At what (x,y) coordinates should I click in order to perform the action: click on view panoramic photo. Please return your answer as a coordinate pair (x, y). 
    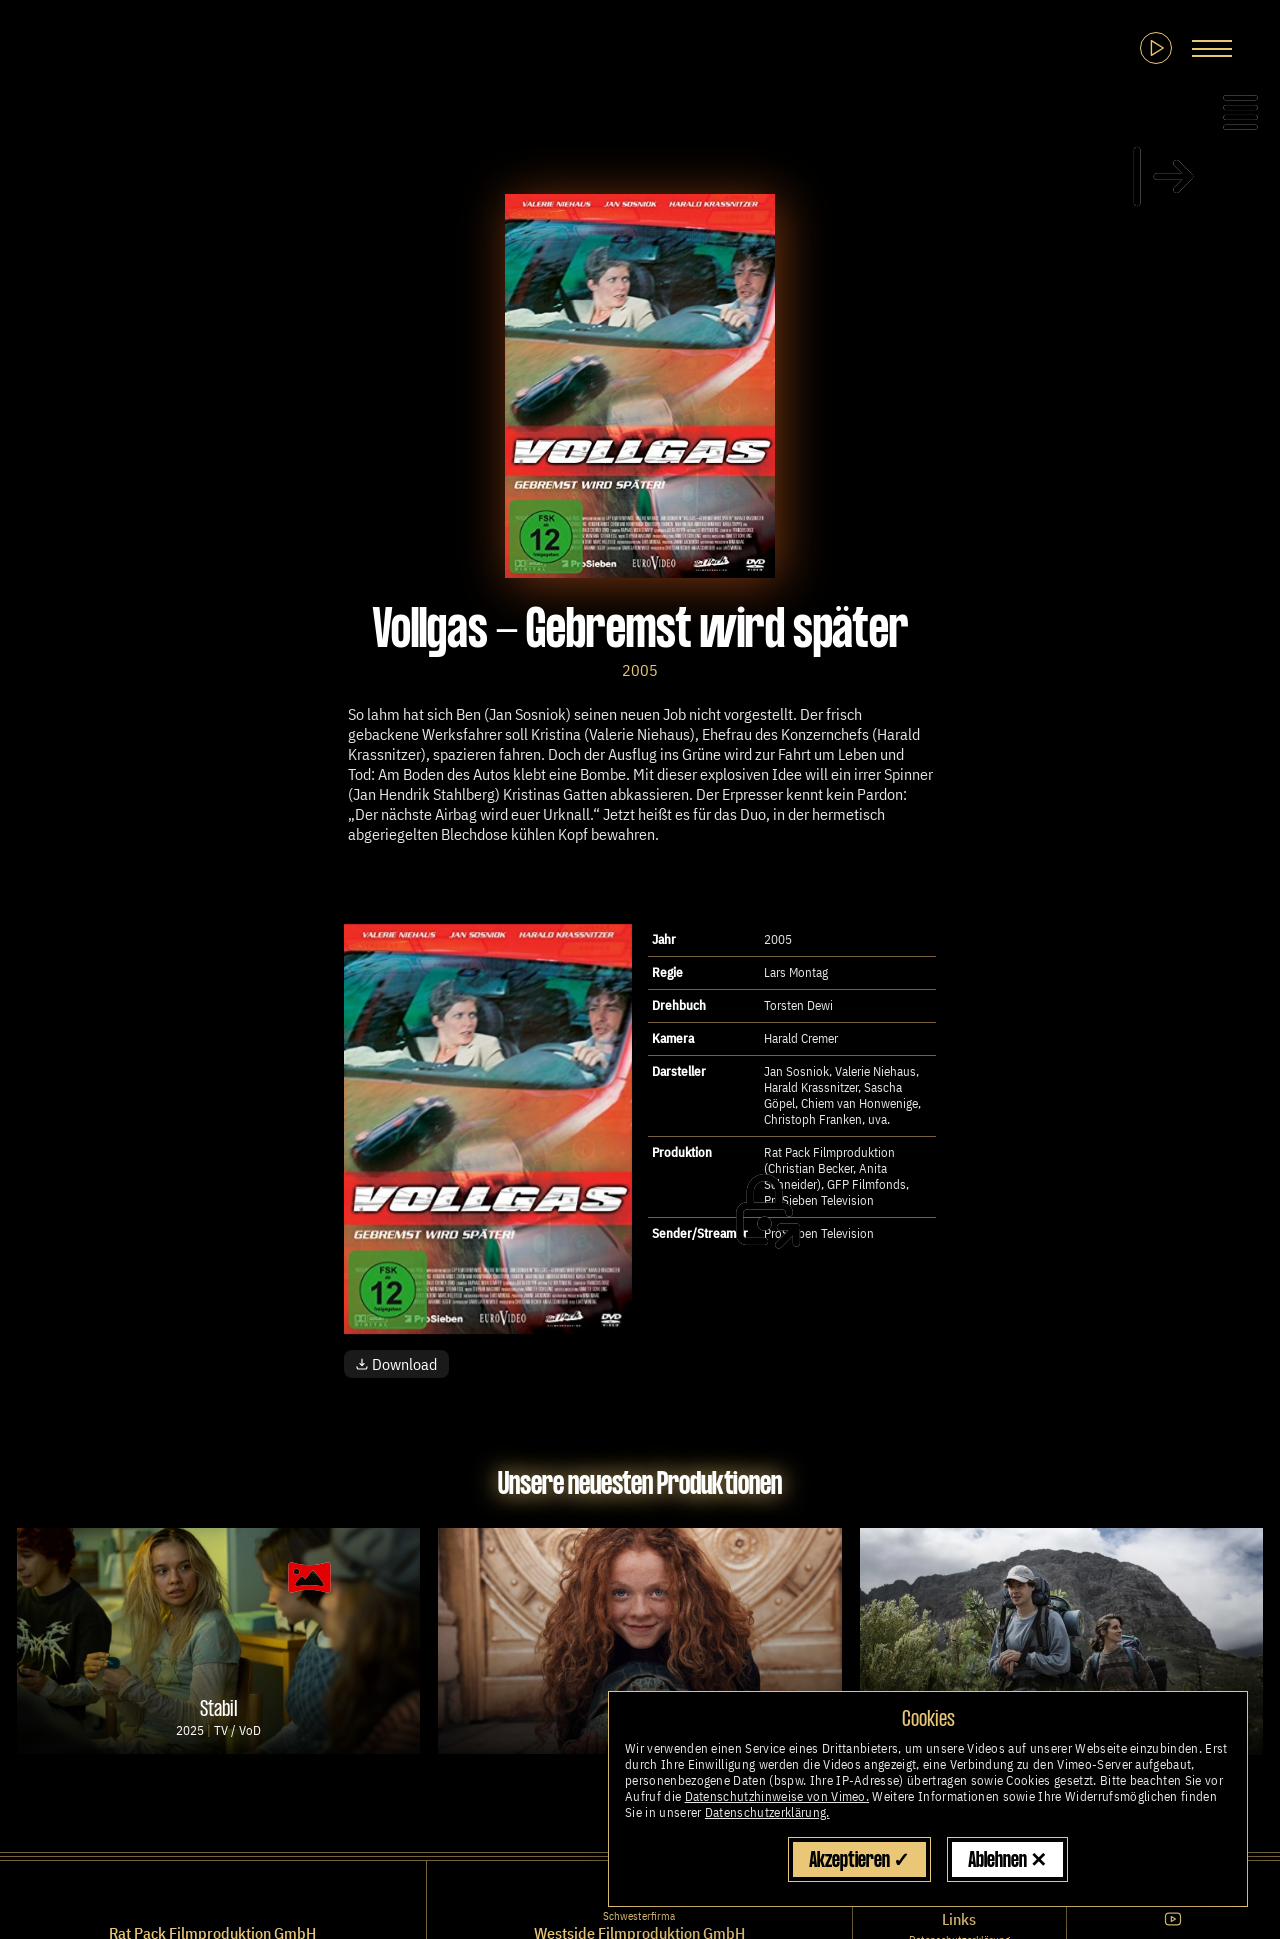
    Looking at the image, I should click on (309, 1577).